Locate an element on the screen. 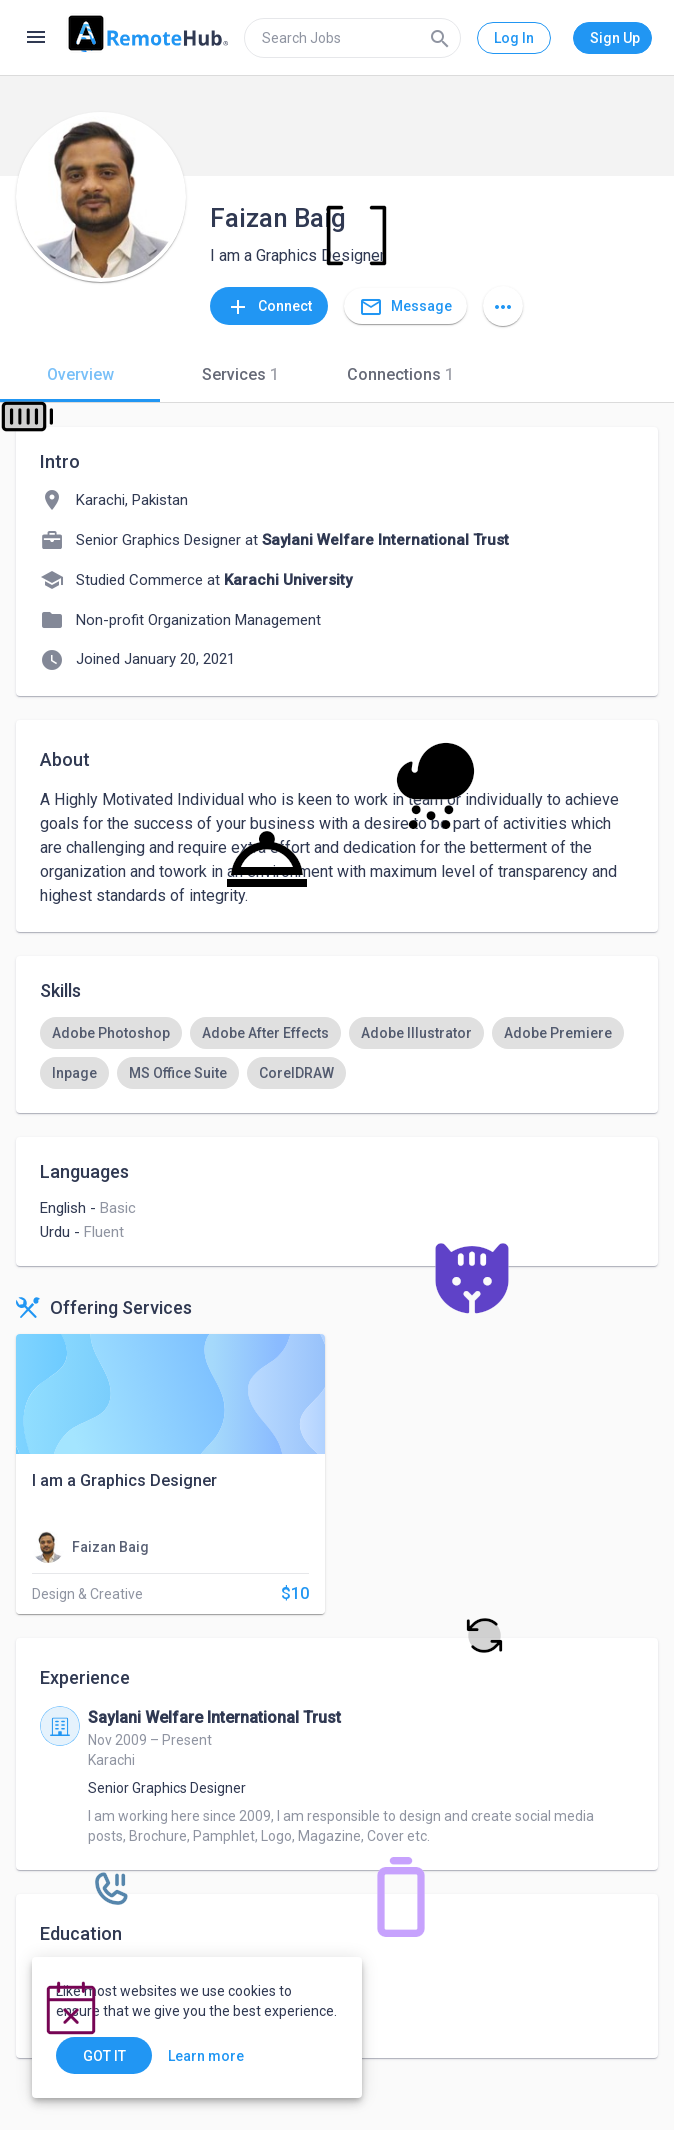  put current call on hold is located at coordinates (112, 1888).